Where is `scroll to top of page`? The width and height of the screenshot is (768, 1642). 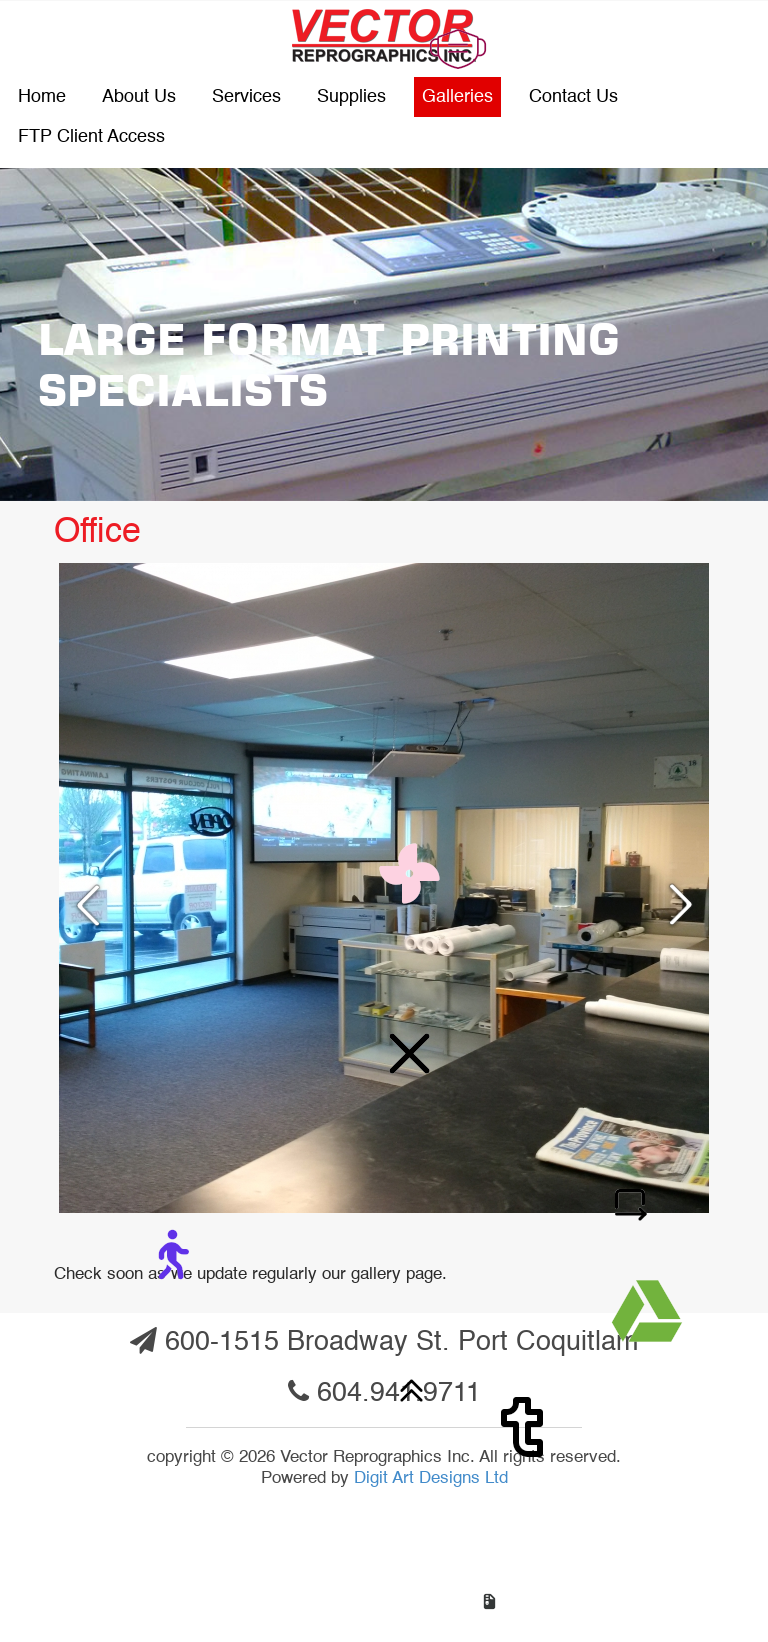 scroll to top of page is located at coordinates (411, 1391).